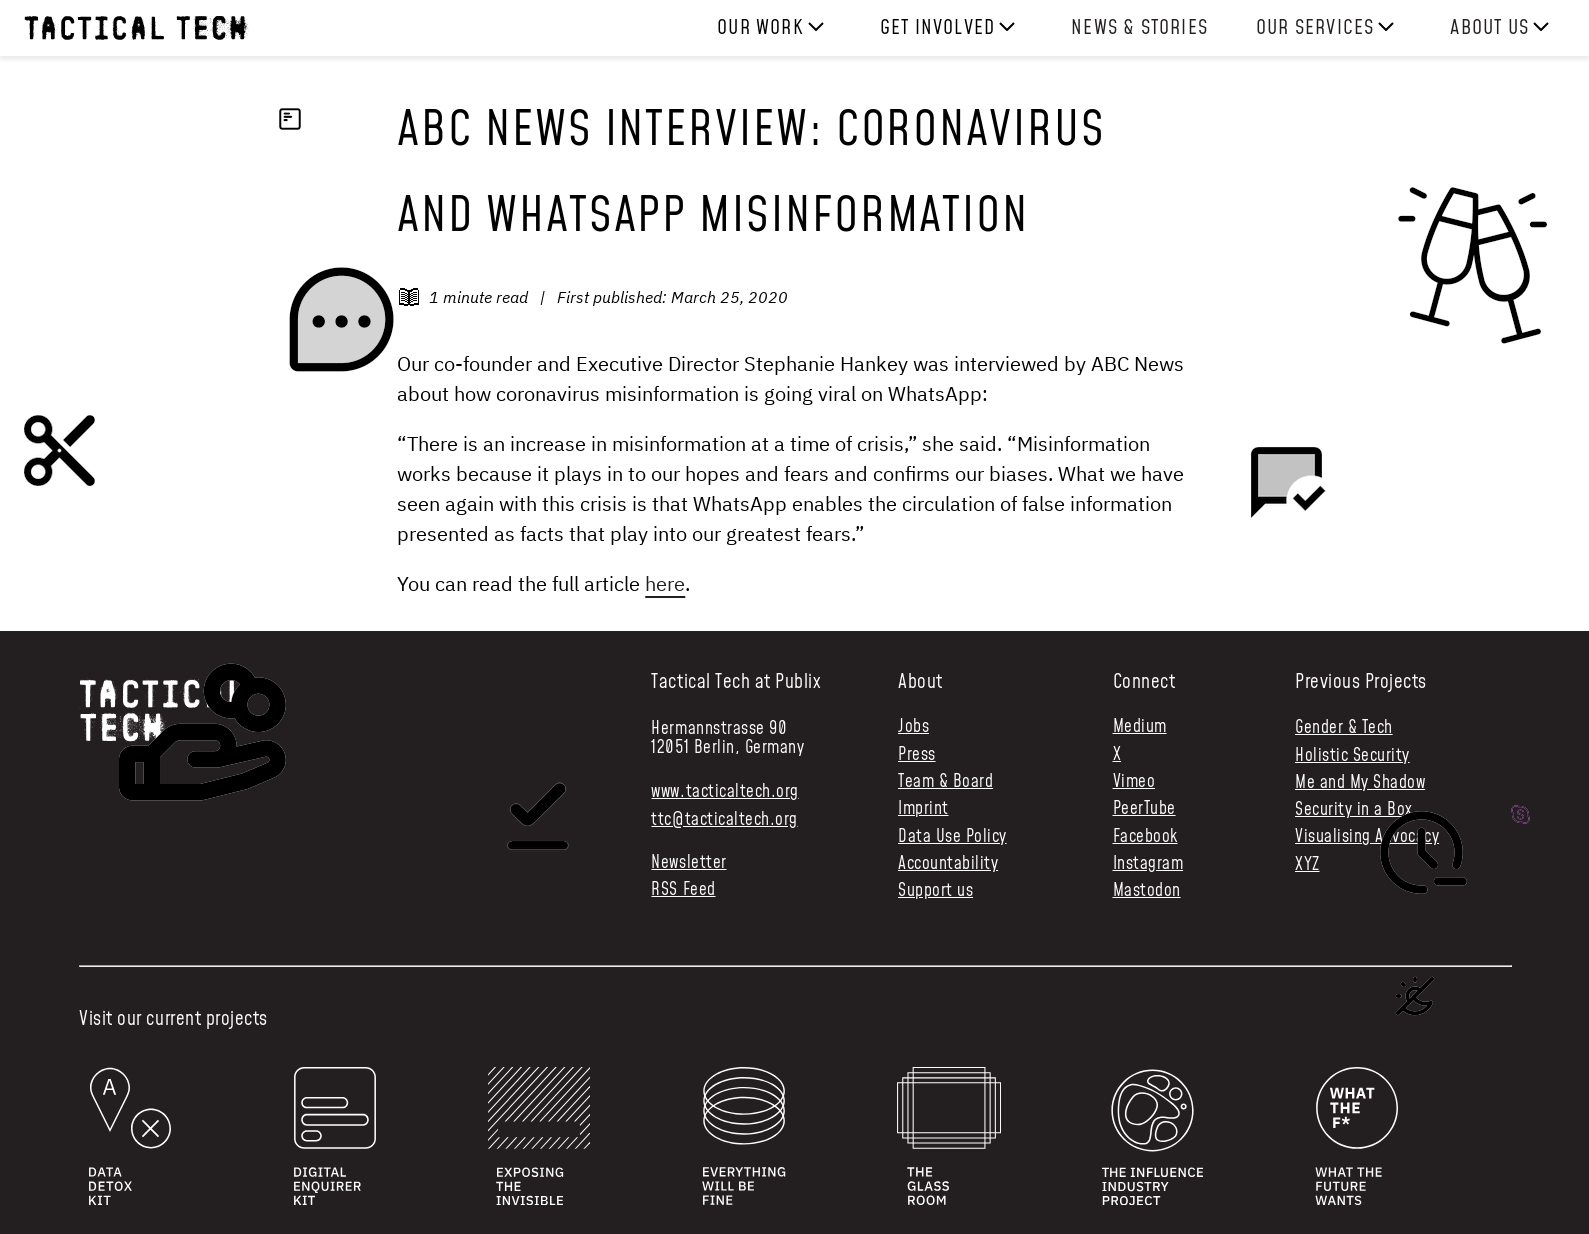 The width and height of the screenshot is (1589, 1234). What do you see at coordinates (1286, 482) in the screenshot?
I see `mark a conversation as read` at bounding box center [1286, 482].